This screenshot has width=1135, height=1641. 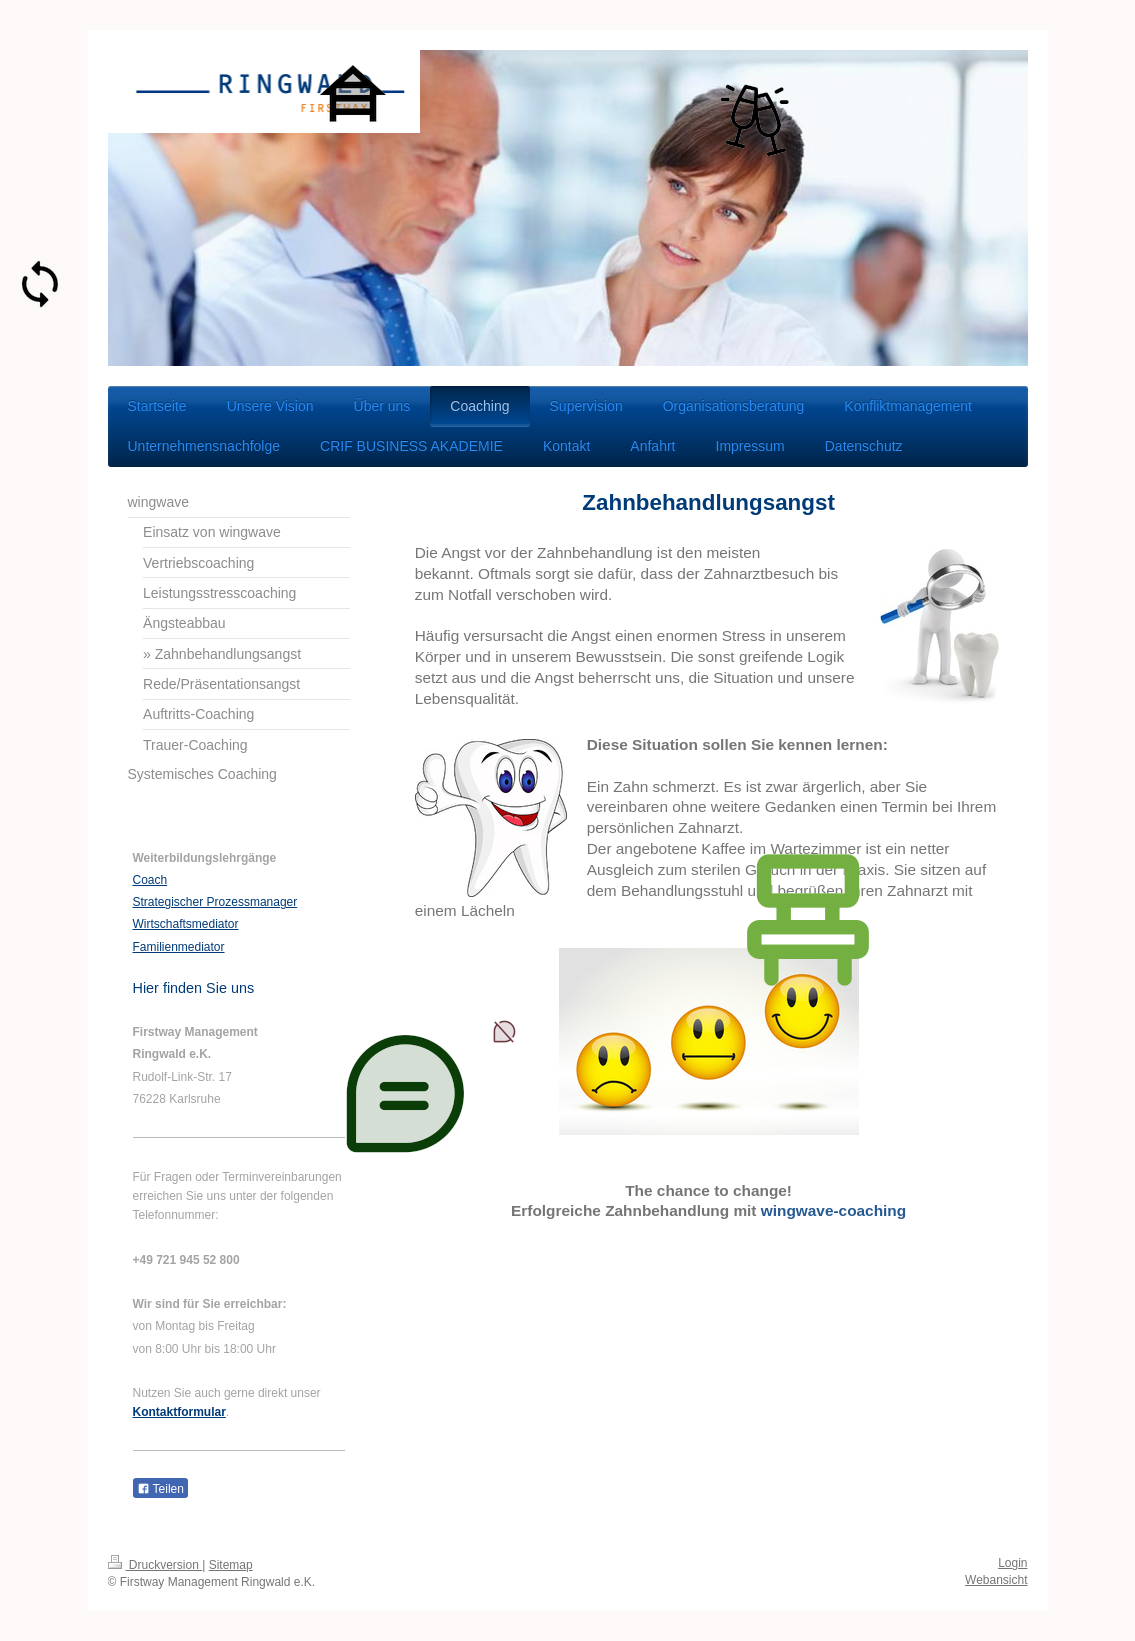 I want to click on view home exterior or siding options, so click(x=353, y=95).